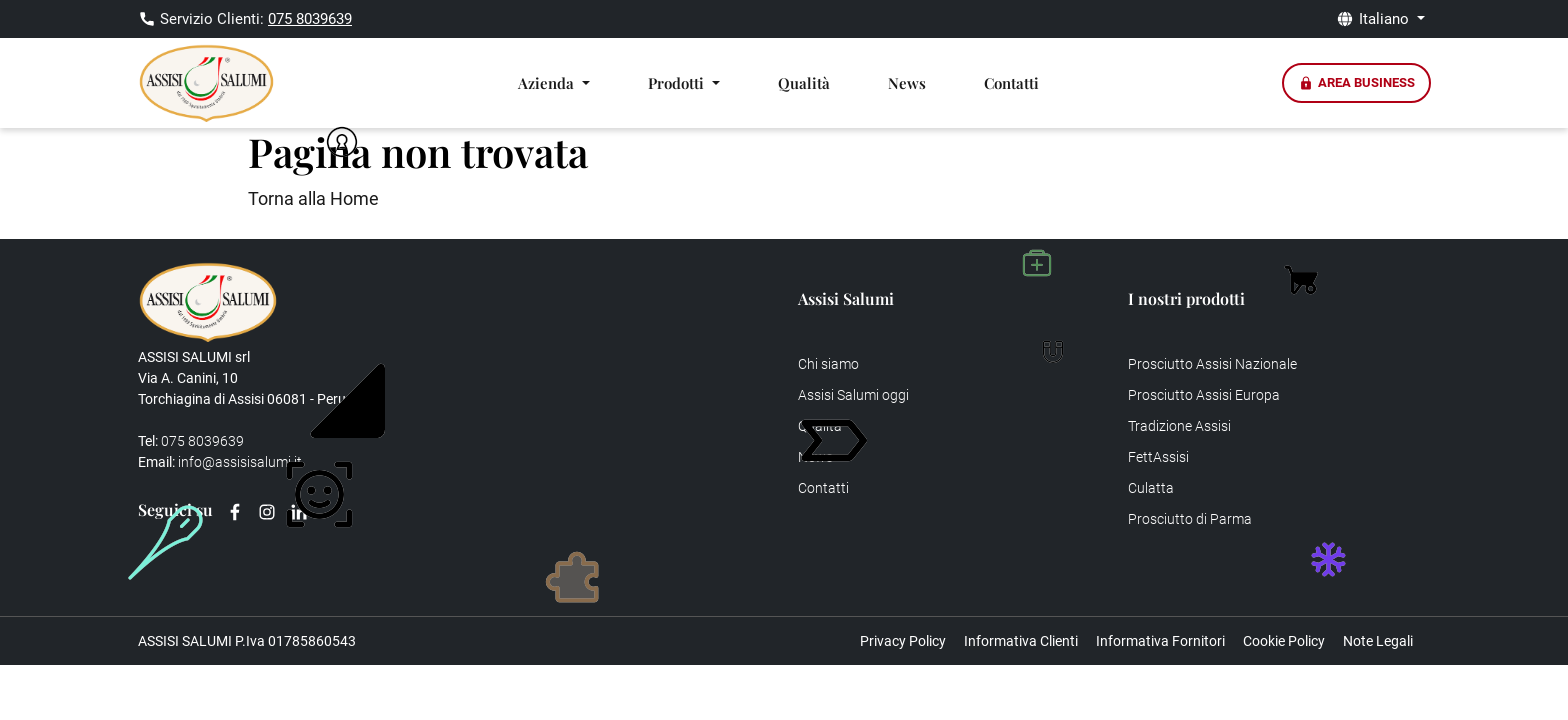 This screenshot has width=1568, height=720. I want to click on access plugins or extensions, so click(575, 579).